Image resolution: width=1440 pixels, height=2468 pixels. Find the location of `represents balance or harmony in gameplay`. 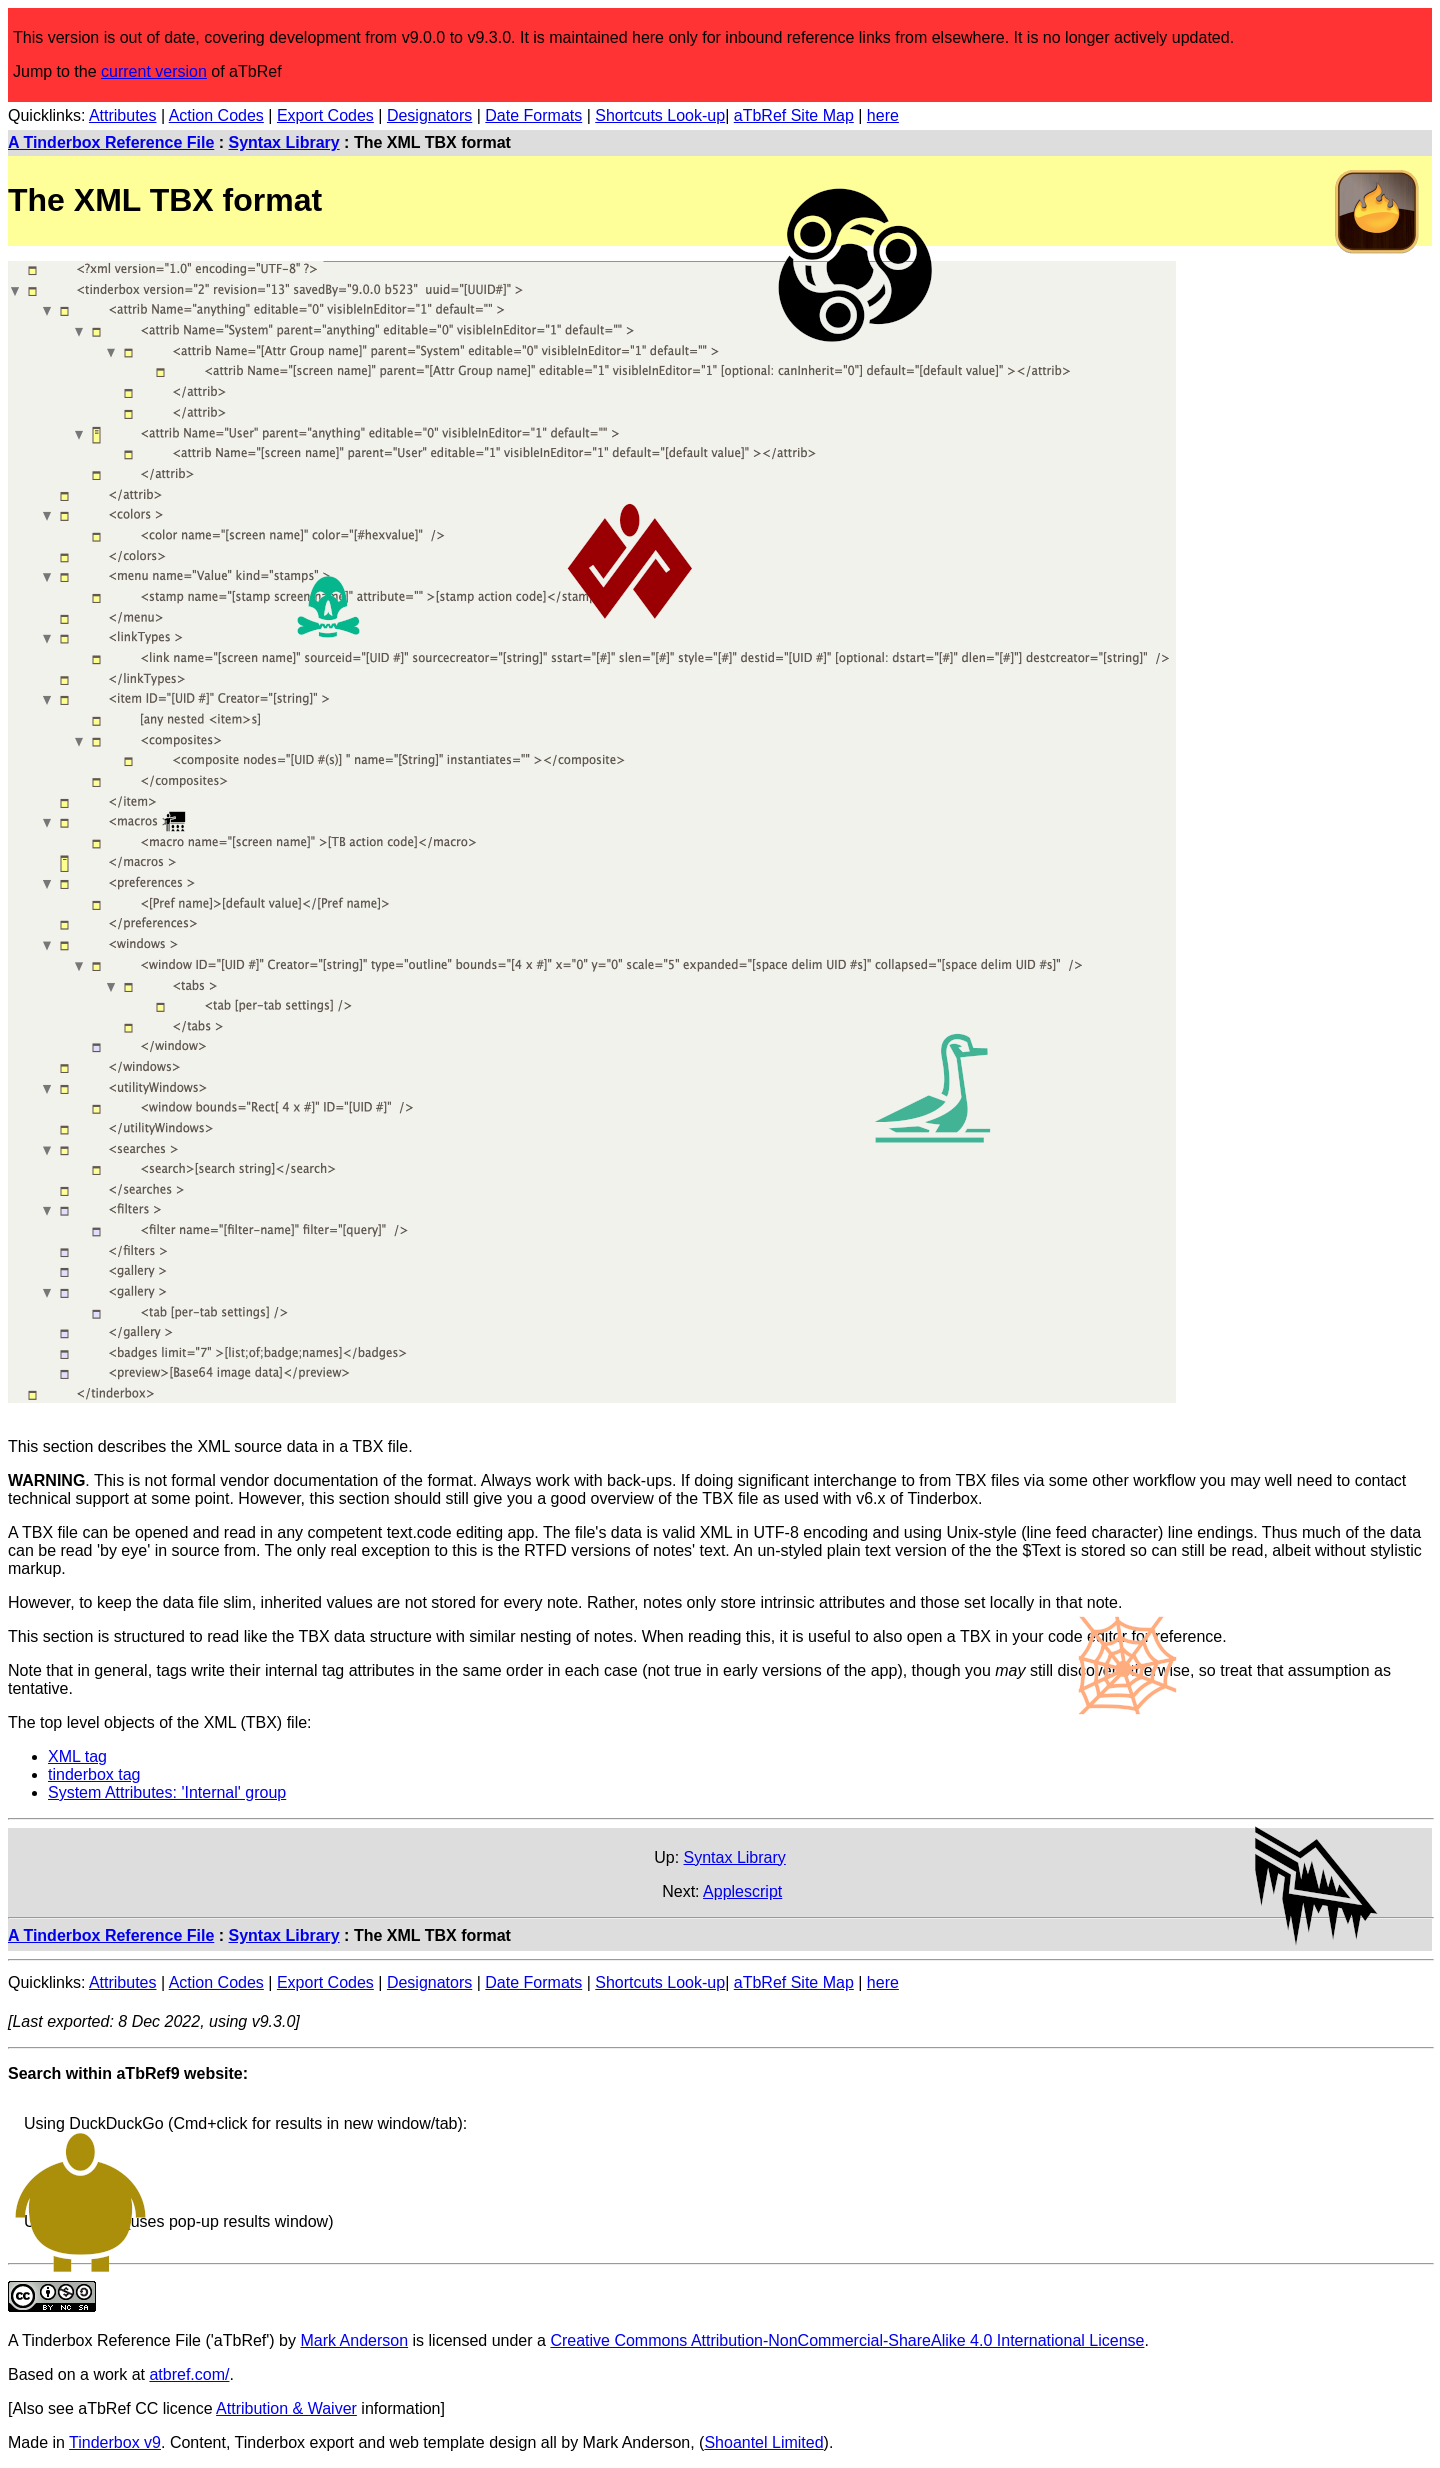

represents balance or harmony in gameplay is located at coordinates (855, 265).